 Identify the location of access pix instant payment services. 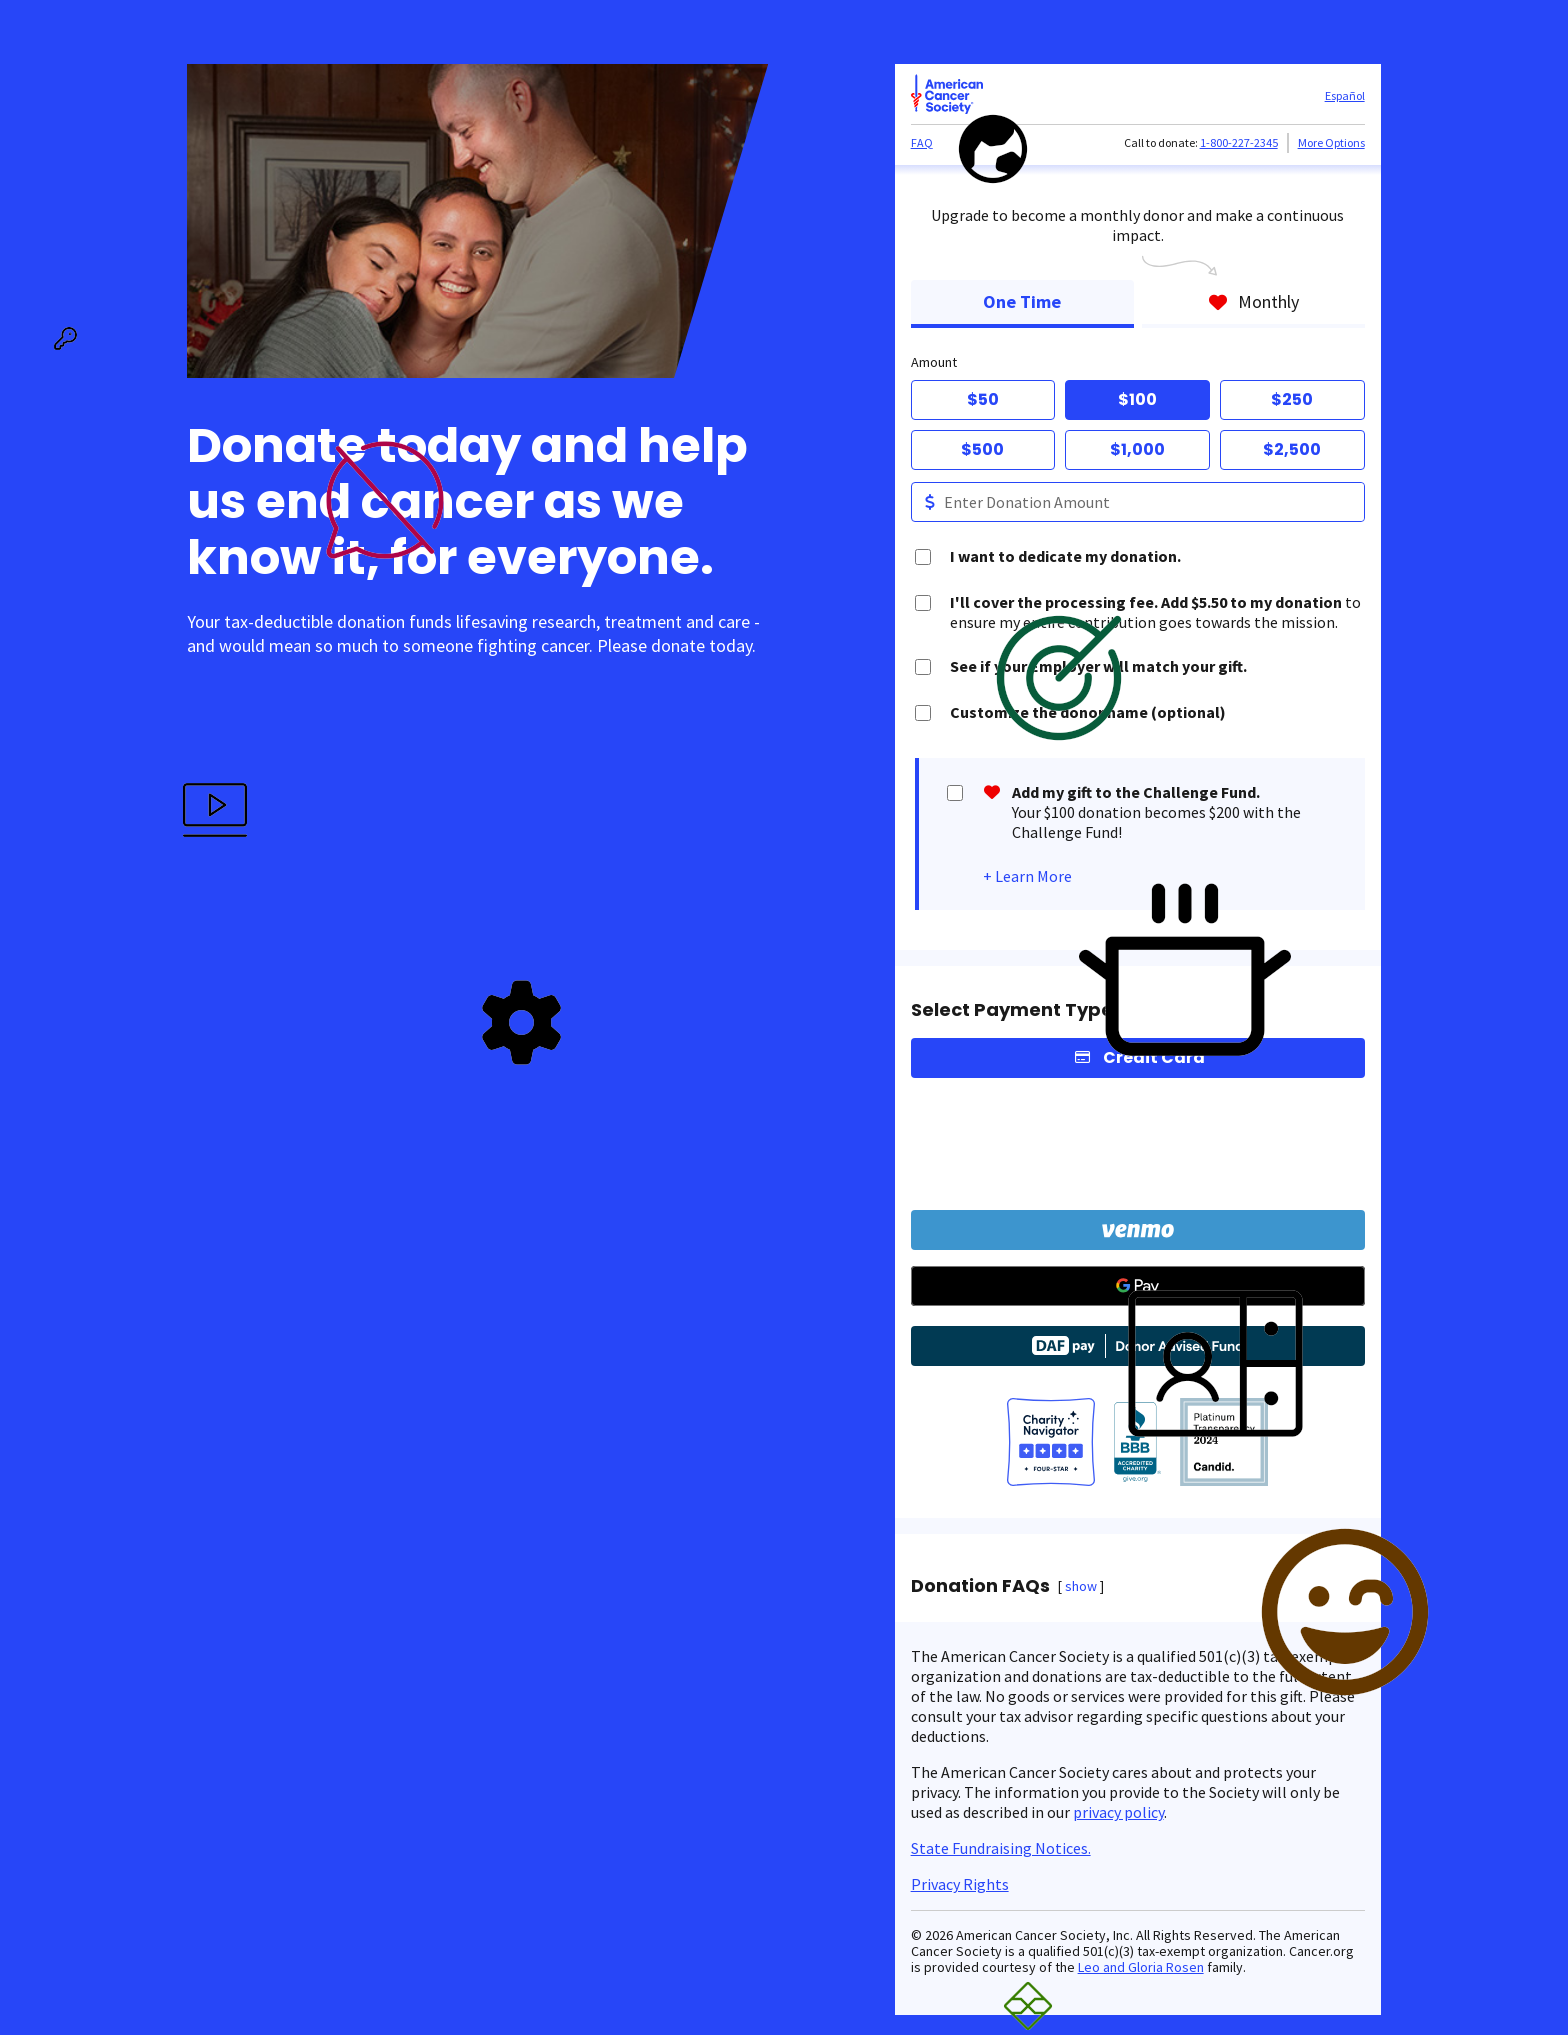
(1028, 2006).